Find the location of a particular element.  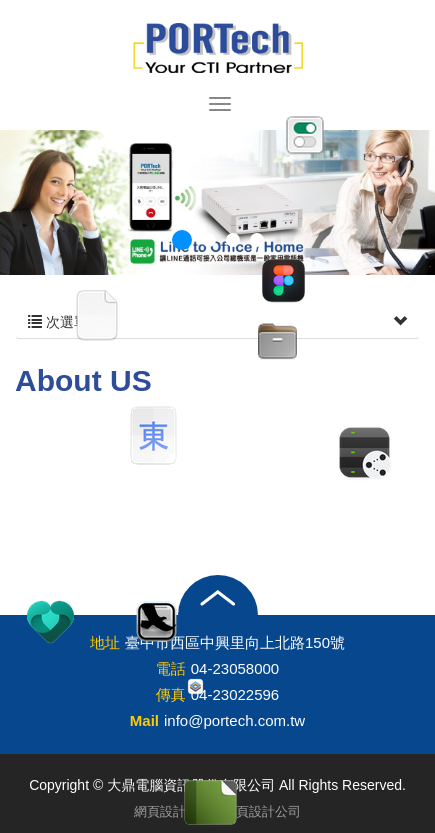

open ripcord messaging app is located at coordinates (195, 686).